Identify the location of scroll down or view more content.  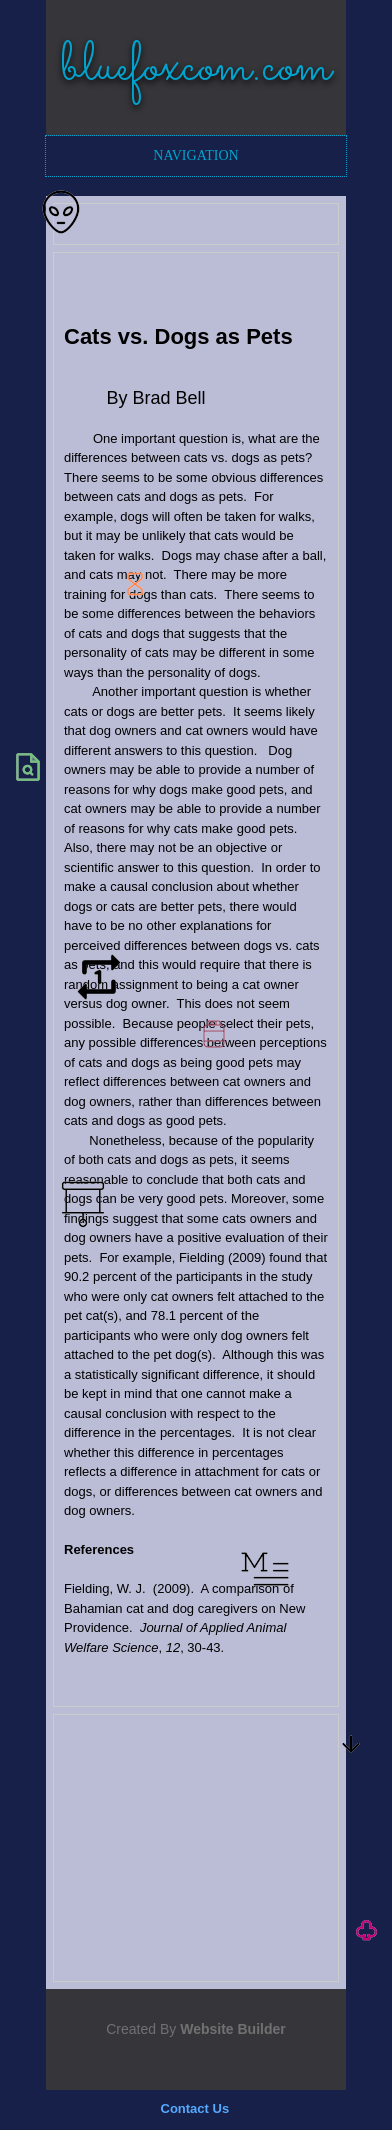
(351, 1744).